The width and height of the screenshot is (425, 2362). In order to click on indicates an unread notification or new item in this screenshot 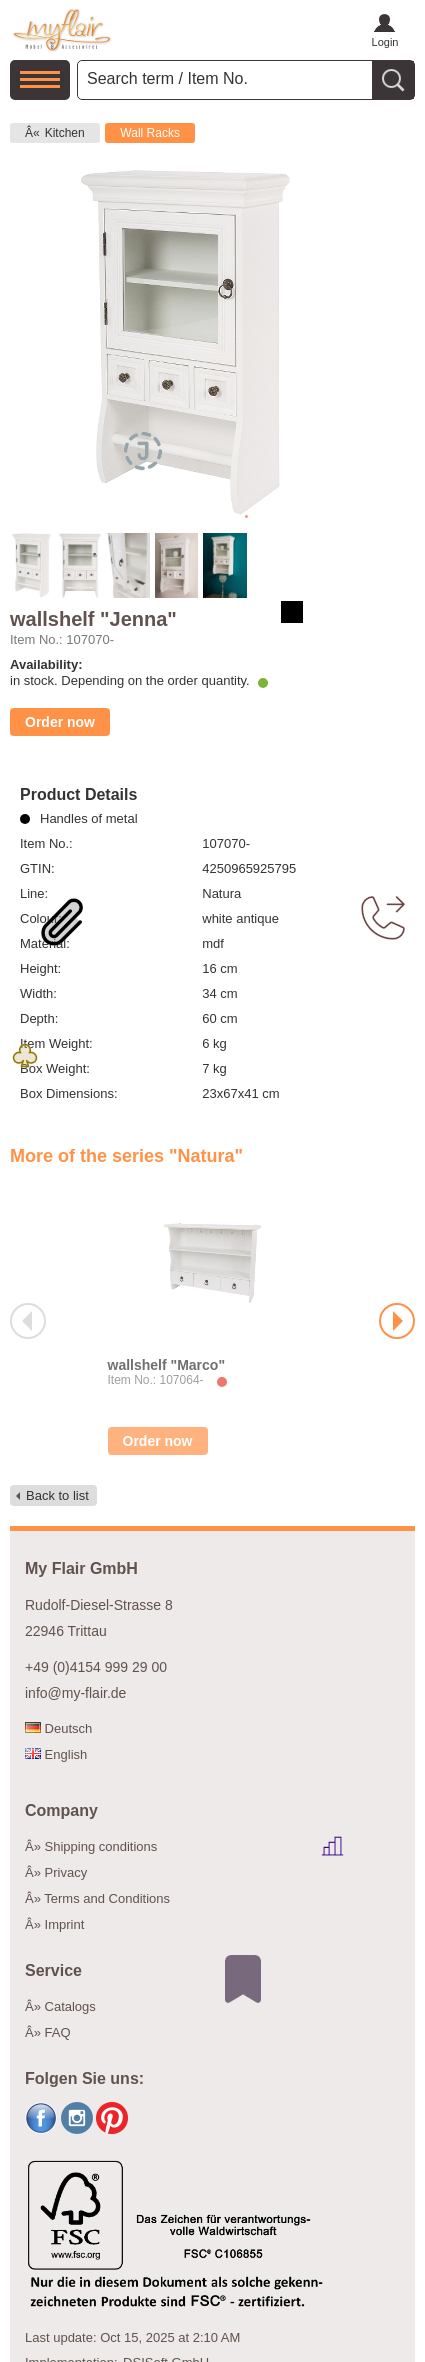, I will do `click(246, 516)`.